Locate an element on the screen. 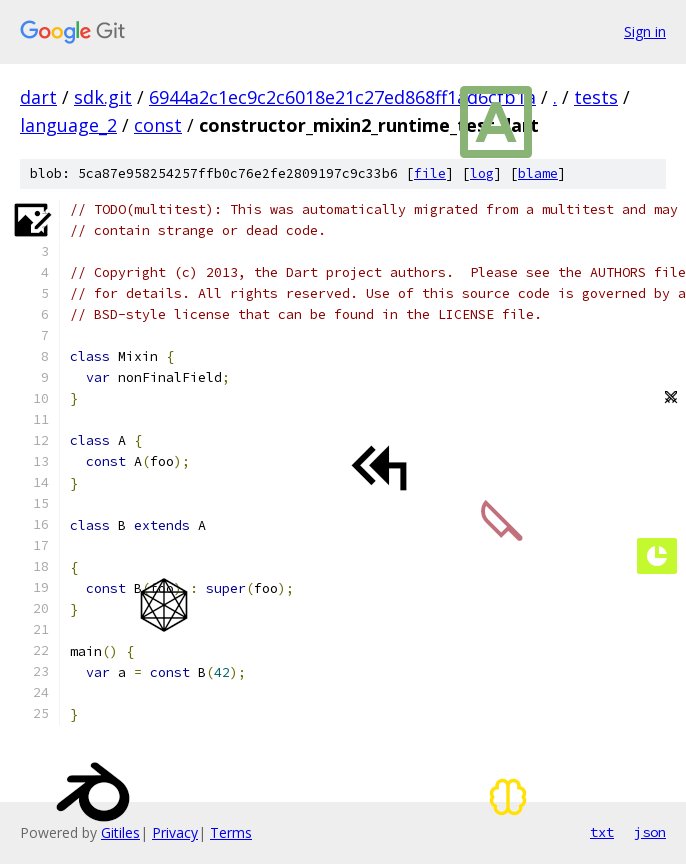 The image size is (686, 864). access AI or machine learning features is located at coordinates (508, 797).